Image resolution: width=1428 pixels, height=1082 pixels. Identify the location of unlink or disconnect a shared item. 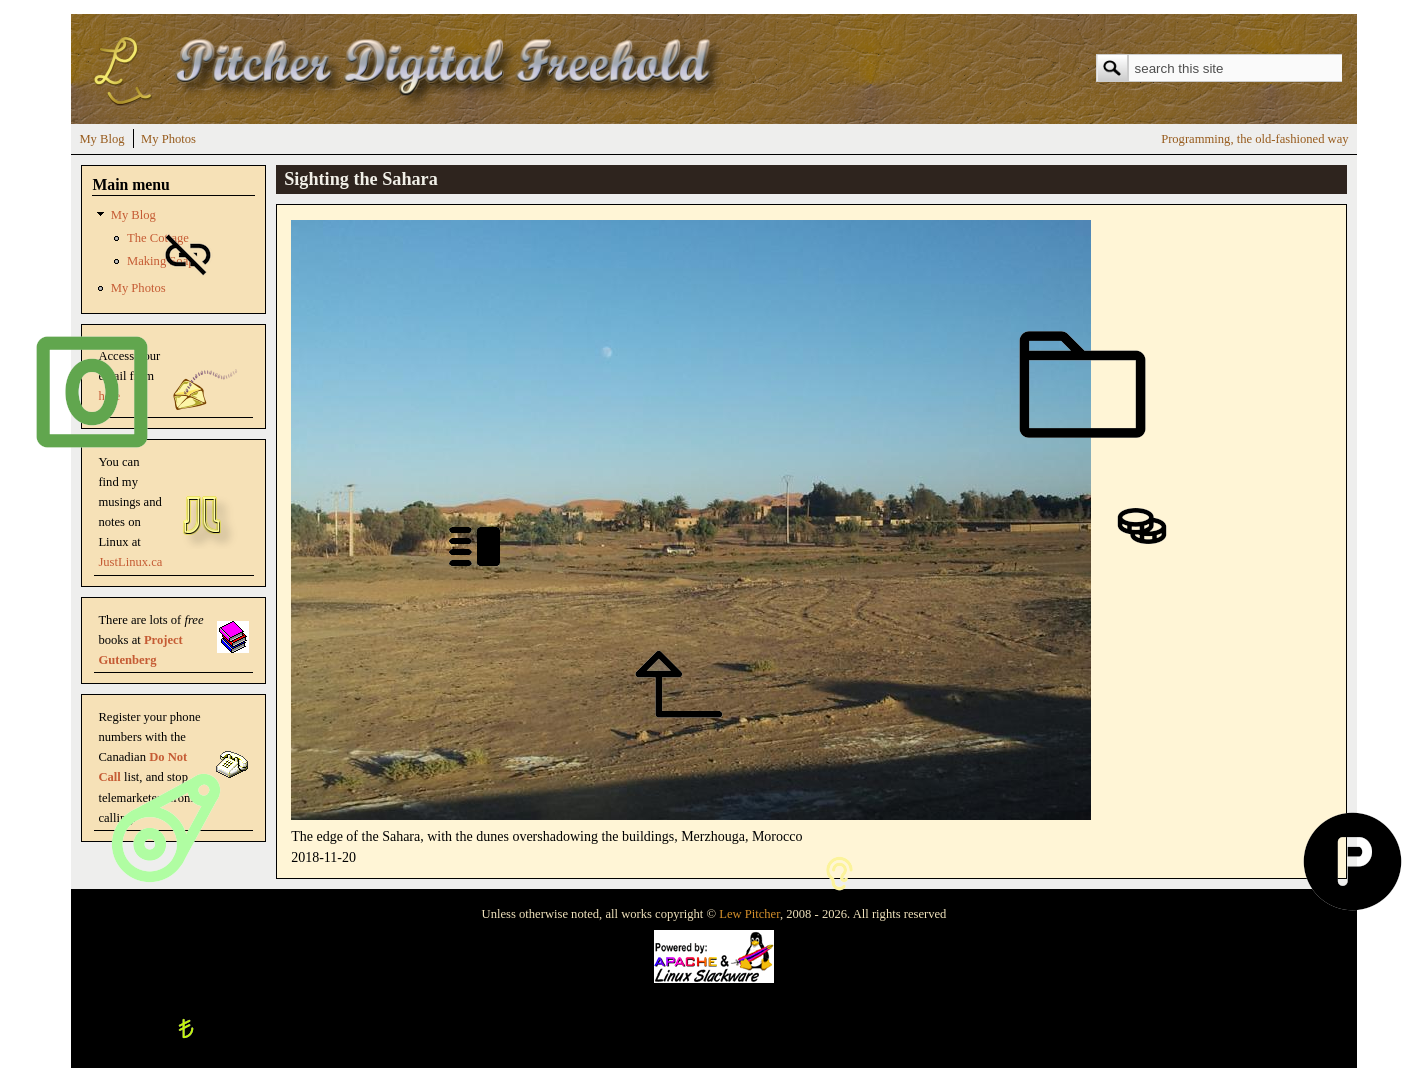
(188, 255).